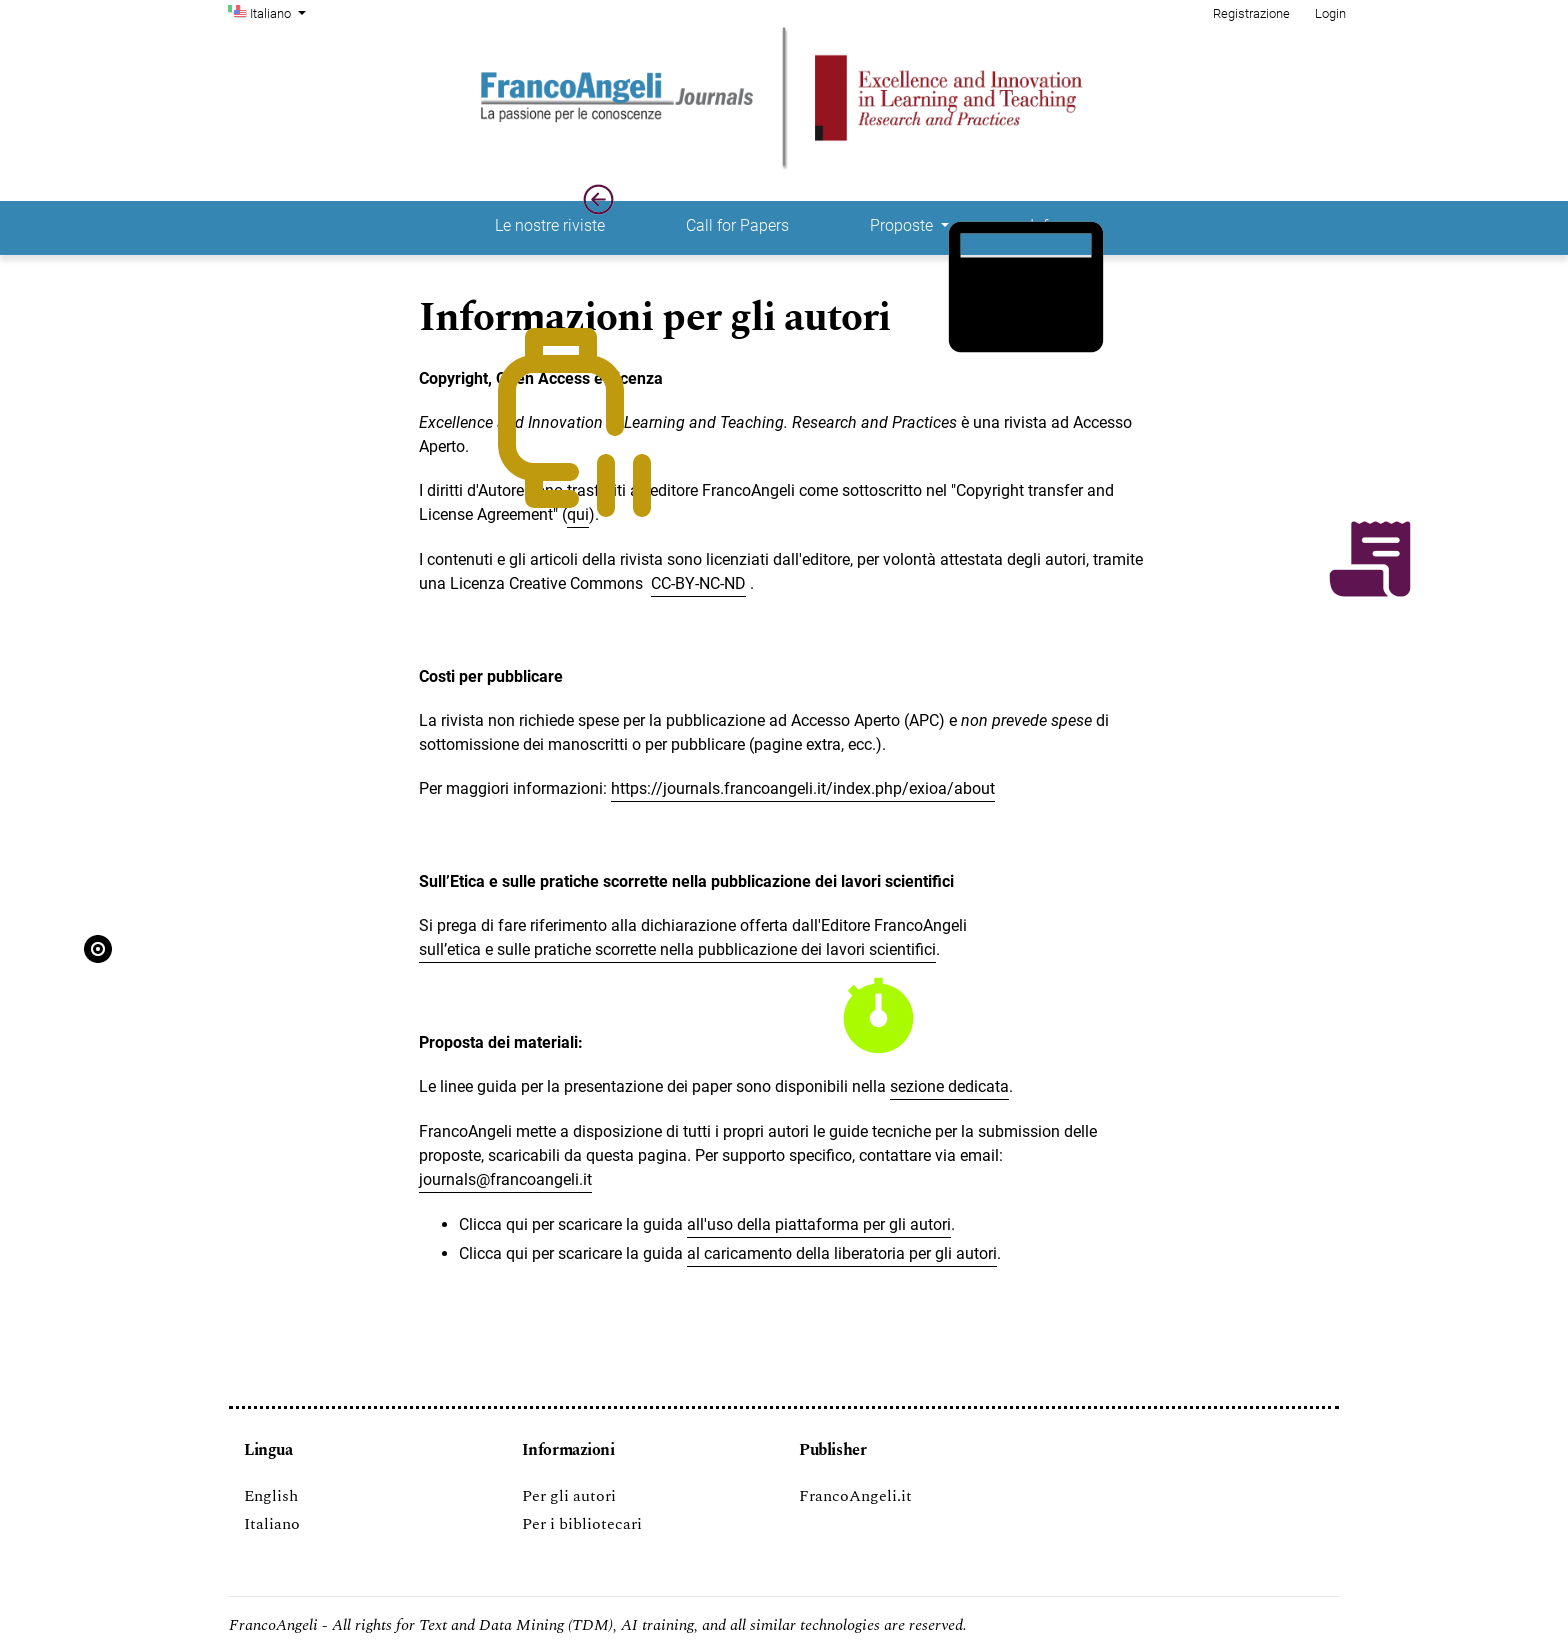  Describe the element at coordinates (98, 949) in the screenshot. I see `play or access music library` at that location.